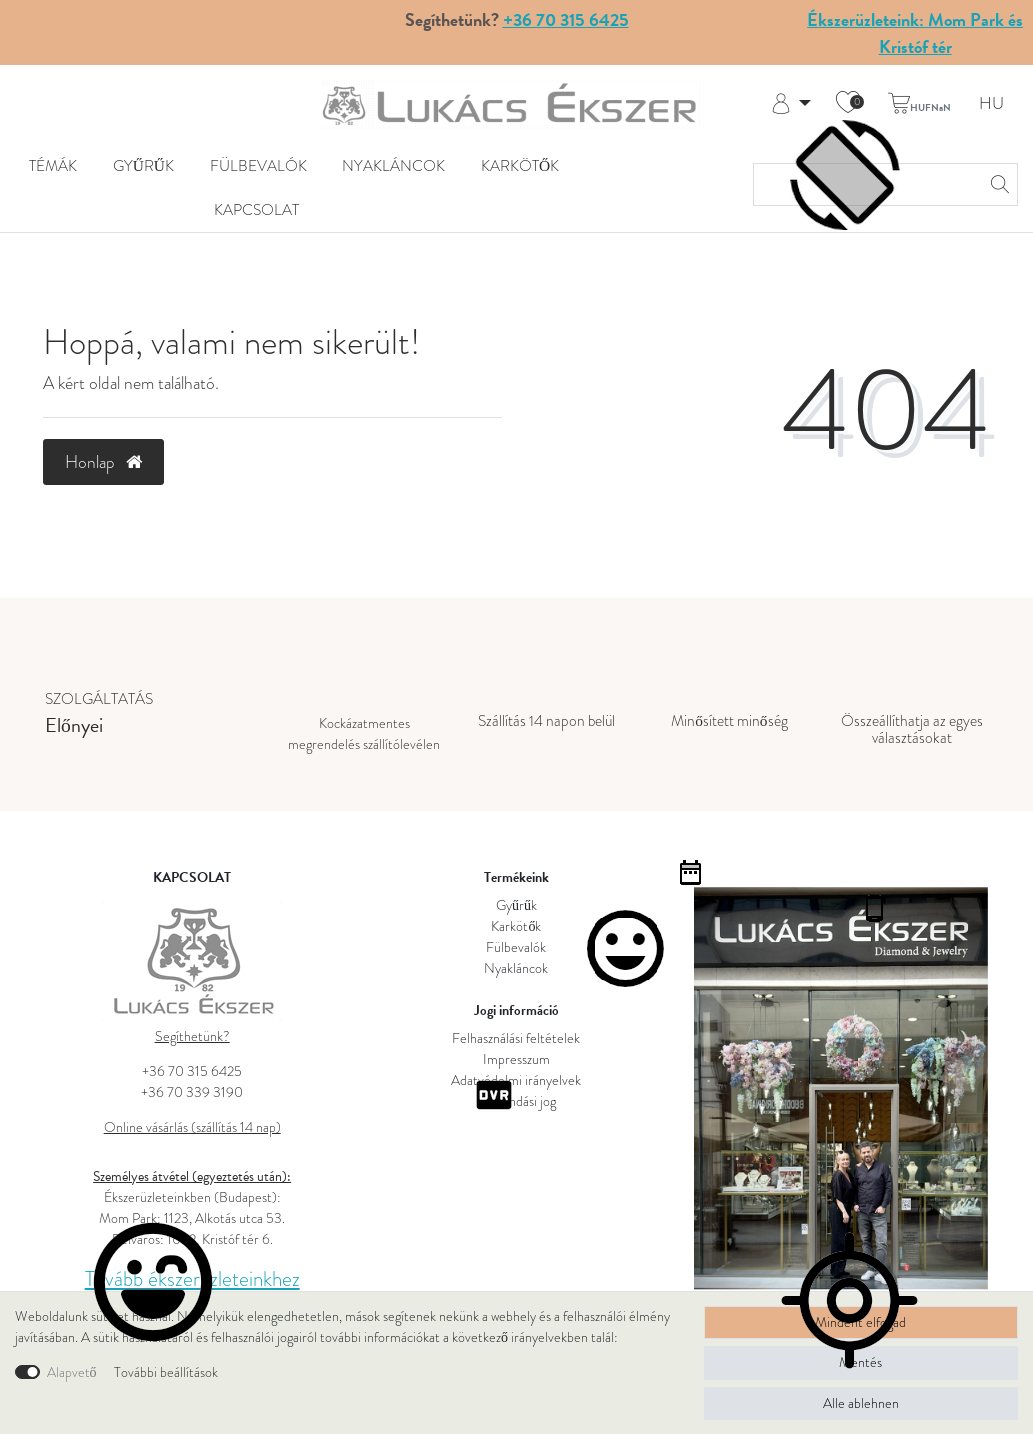 The height and width of the screenshot is (1434, 1033). Describe the element at coordinates (845, 175) in the screenshot. I see `toggle screen rotation on or off` at that location.